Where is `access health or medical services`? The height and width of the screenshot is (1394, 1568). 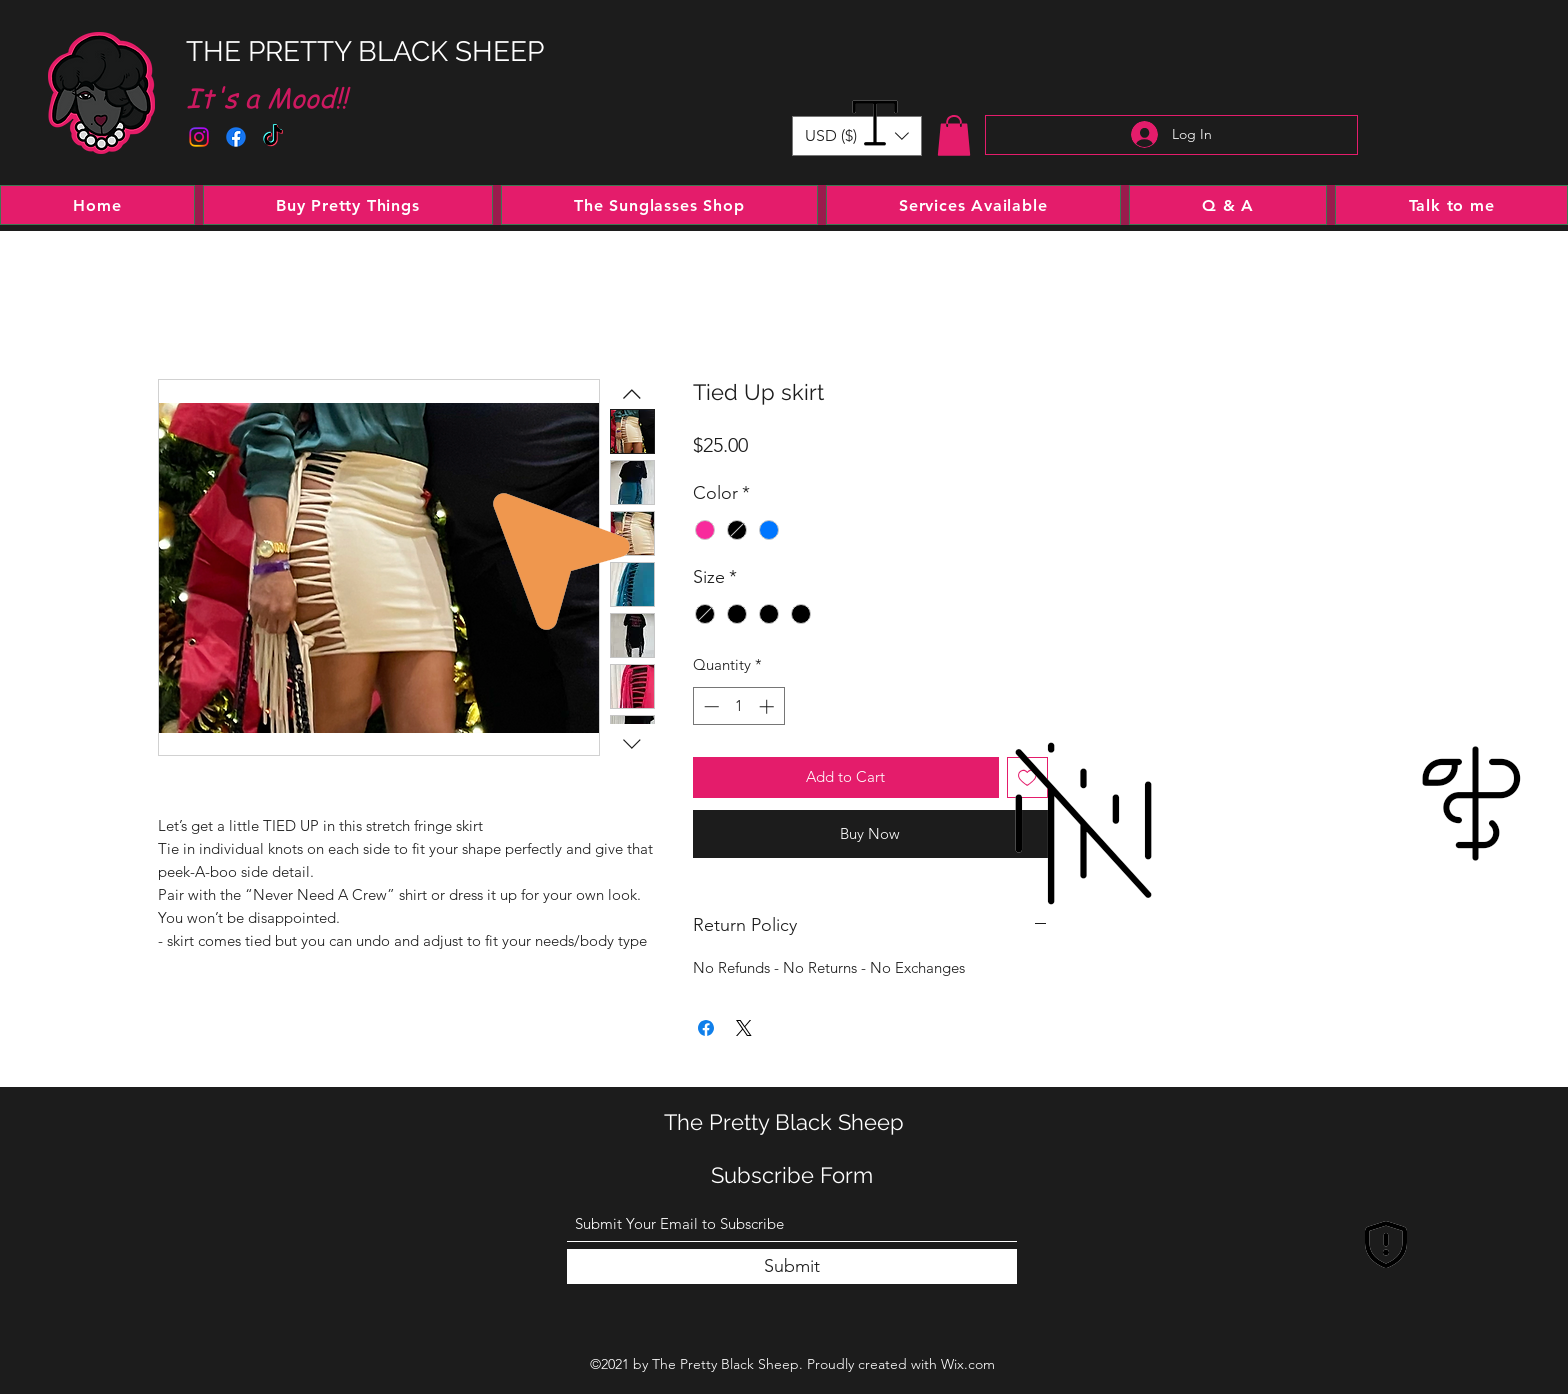 access health or medical services is located at coordinates (1475, 803).